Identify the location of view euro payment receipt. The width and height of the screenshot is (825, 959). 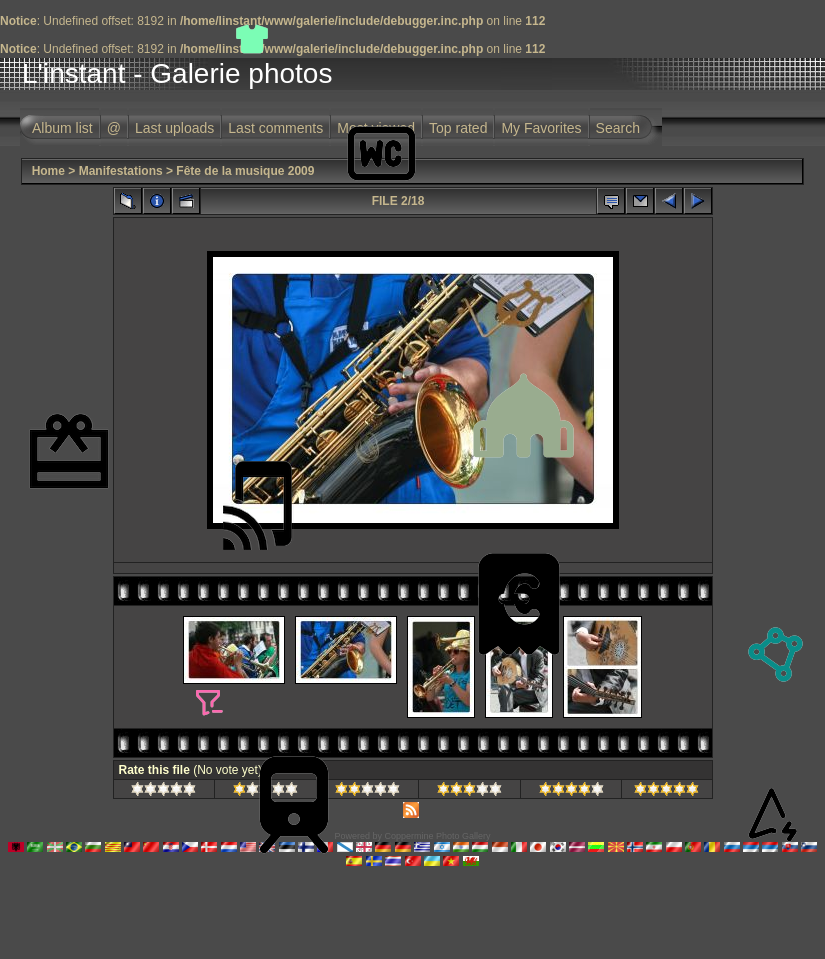
(519, 604).